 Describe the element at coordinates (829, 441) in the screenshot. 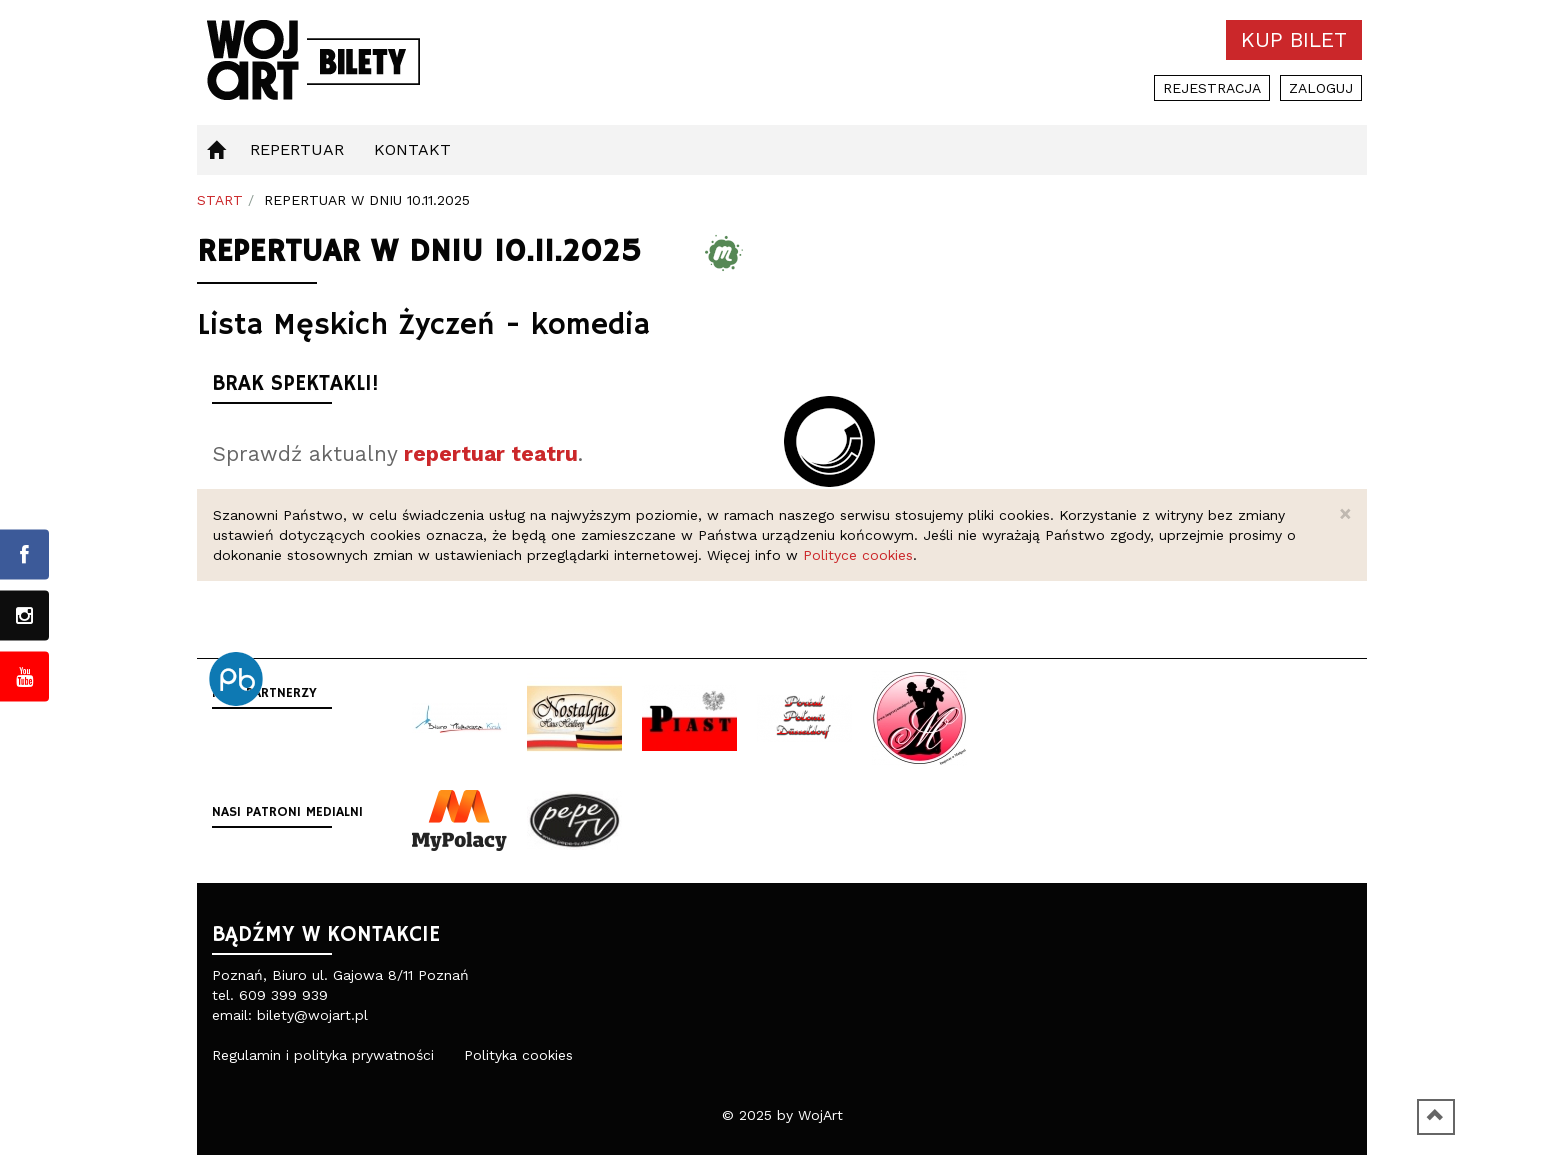

I see `sitecore branding or logo identifier` at that location.